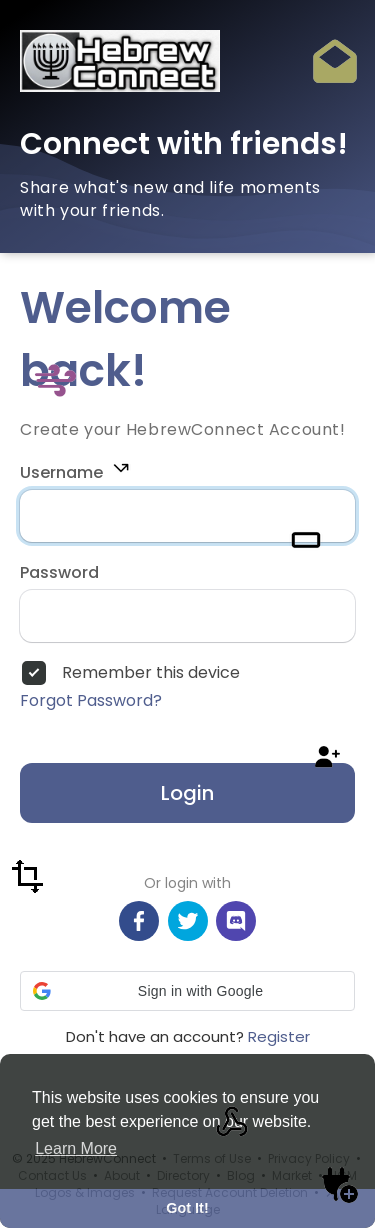 This screenshot has width=375, height=1228. I want to click on indicates a missed outgoing call, so click(121, 468).